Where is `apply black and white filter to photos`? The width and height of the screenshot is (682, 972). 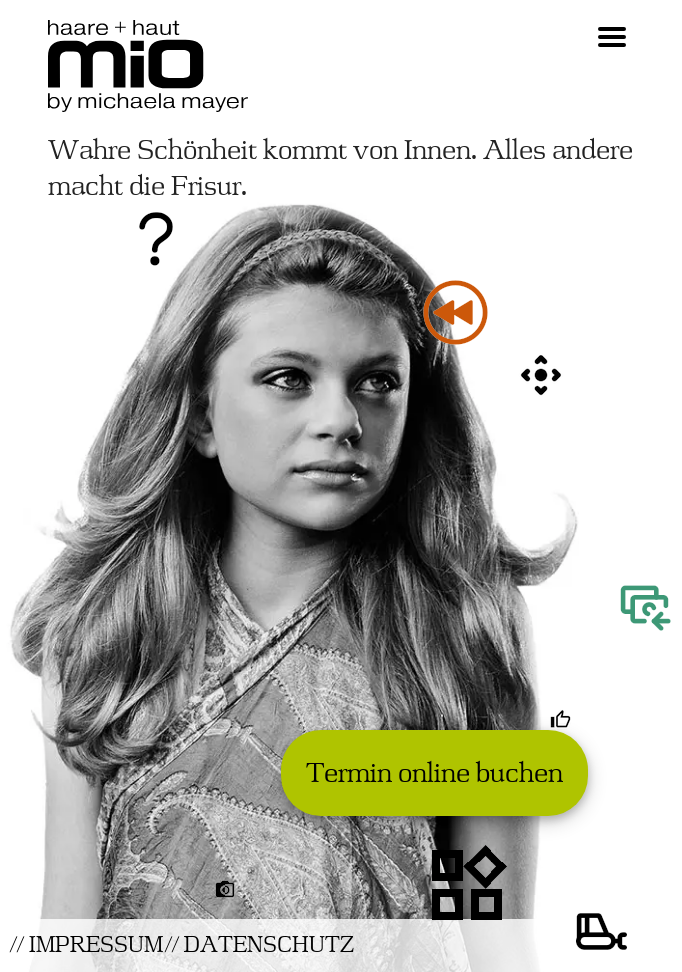
apply black and white filter to photos is located at coordinates (225, 889).